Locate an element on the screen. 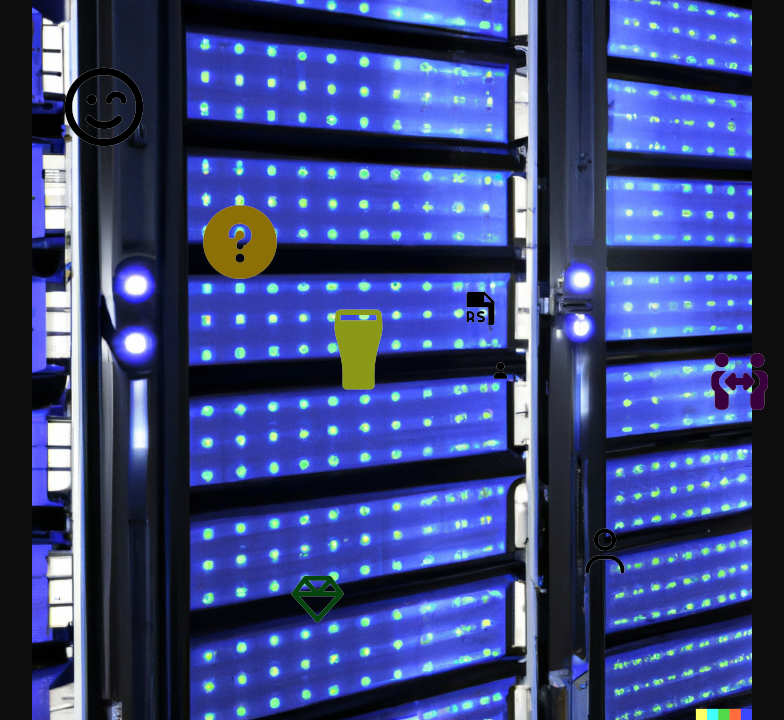 Image resolution: width=784 pixels, height=720 pixels. insert a winking emoji or emoticon is located at coordinates (104, 107).